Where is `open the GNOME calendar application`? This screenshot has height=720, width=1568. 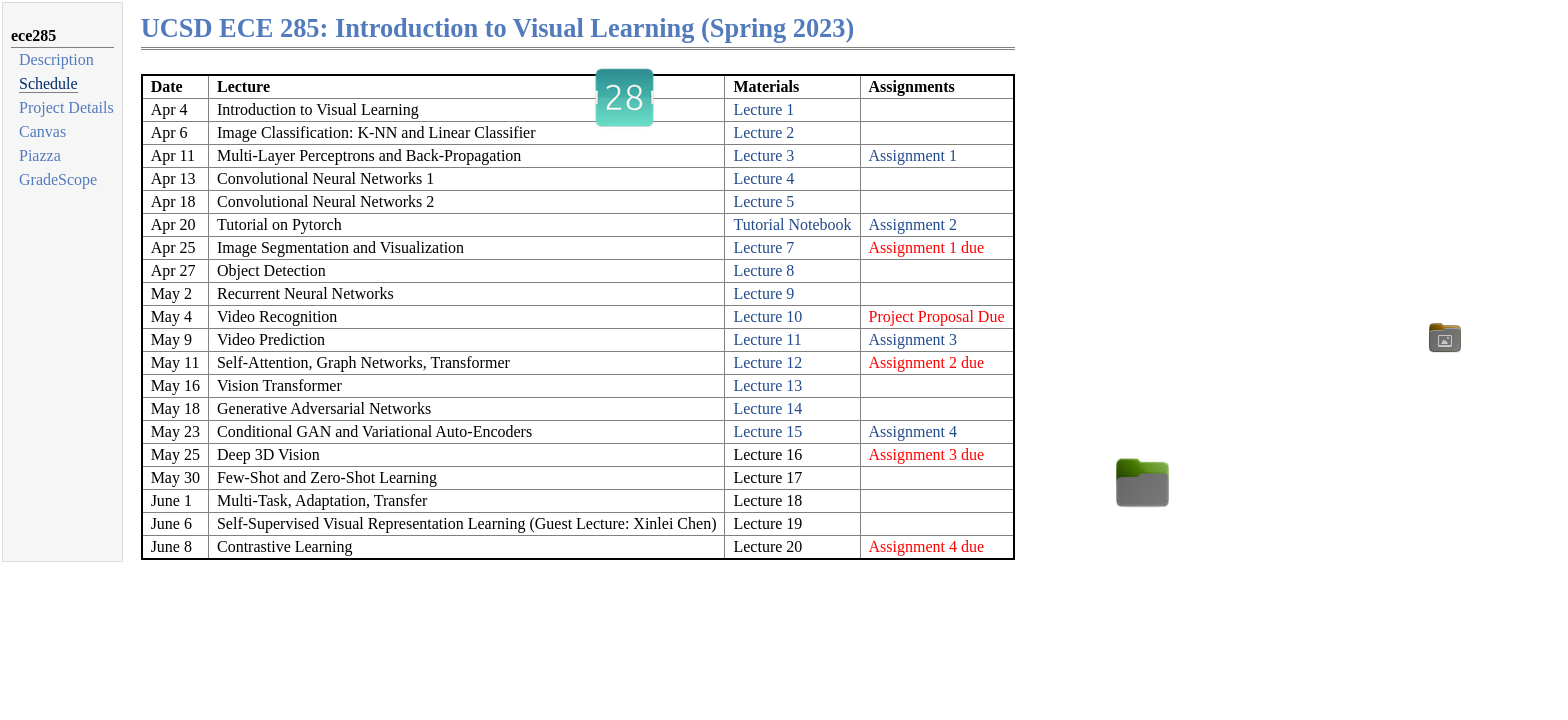 open the GNOME calendar application is located at coordinates (624, 97).